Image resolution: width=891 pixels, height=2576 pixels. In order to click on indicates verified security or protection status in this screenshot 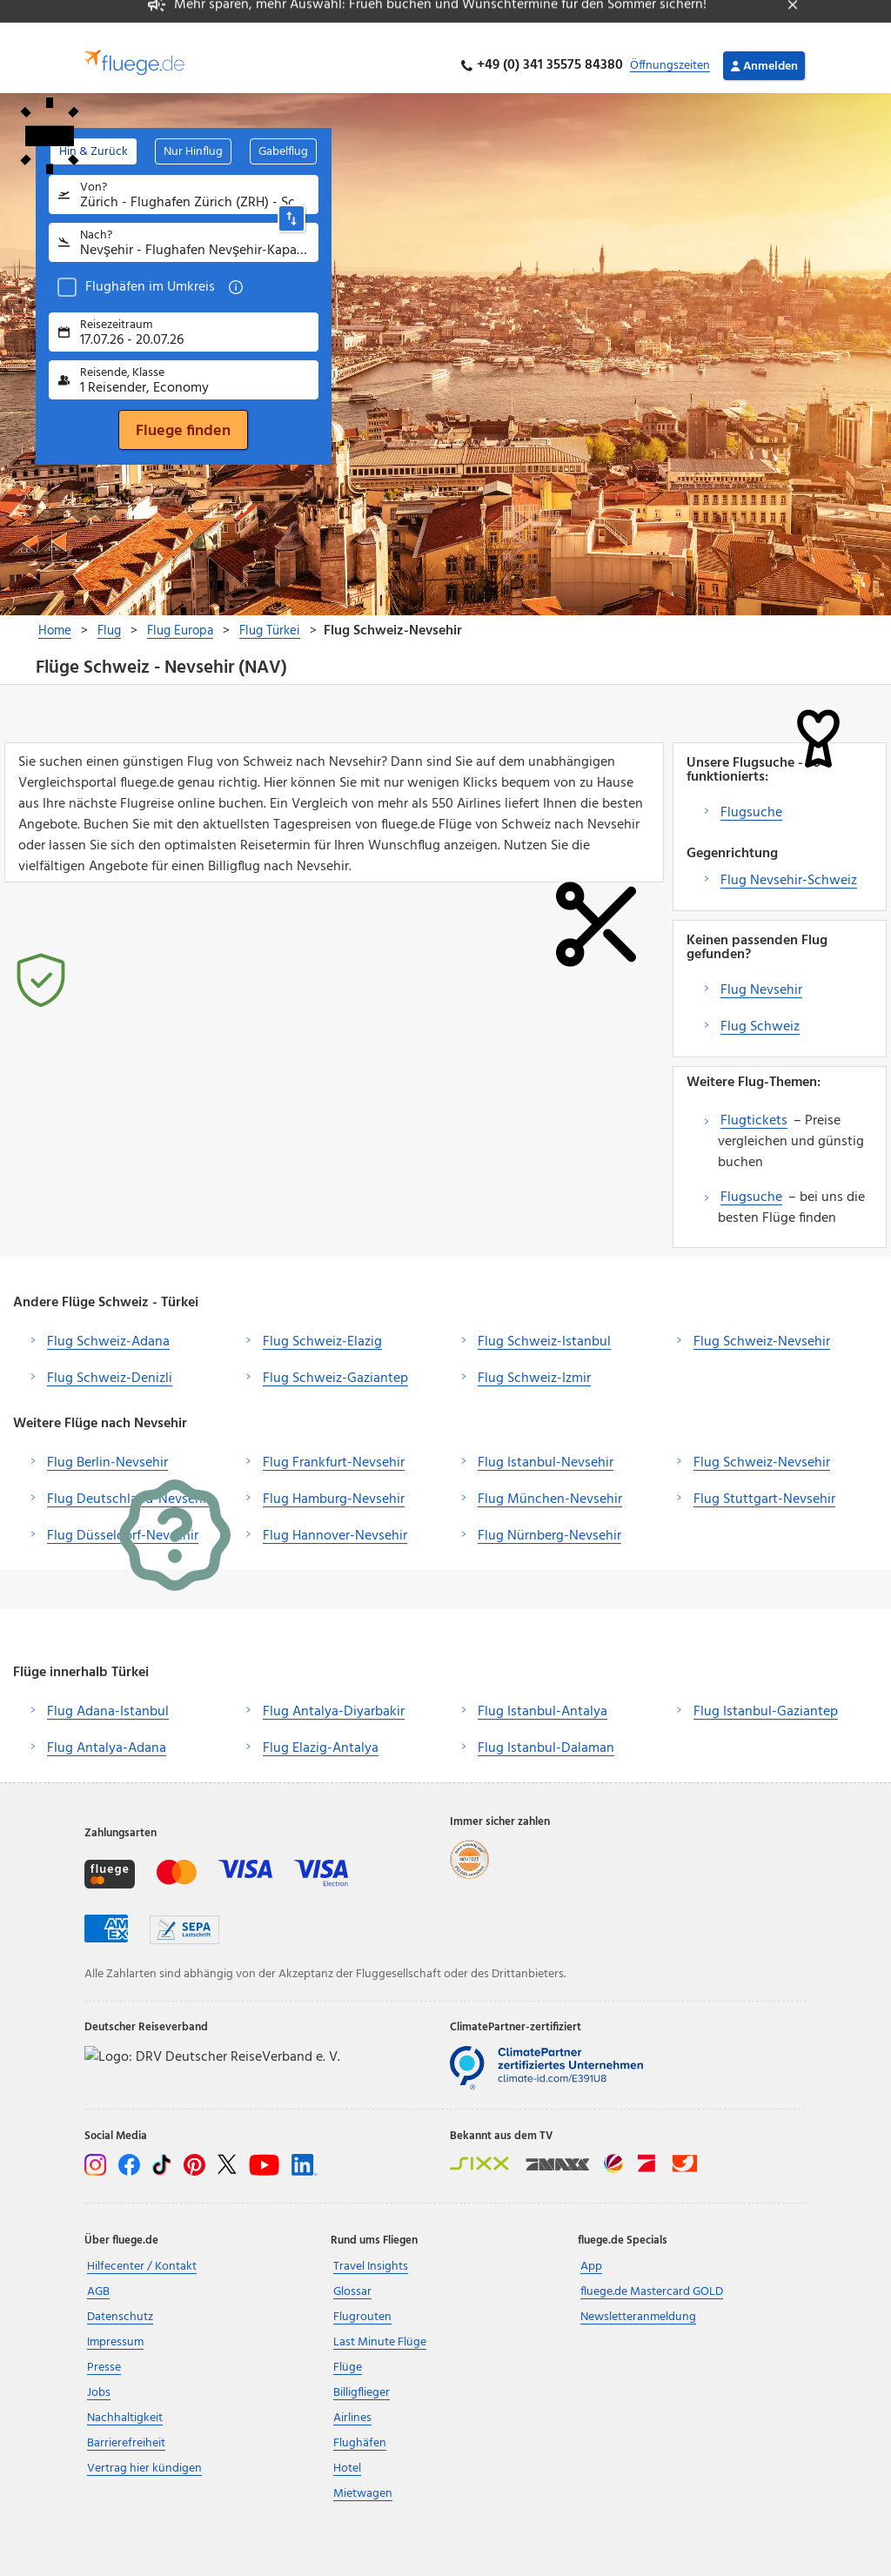, I will do `click(41, 981)`.